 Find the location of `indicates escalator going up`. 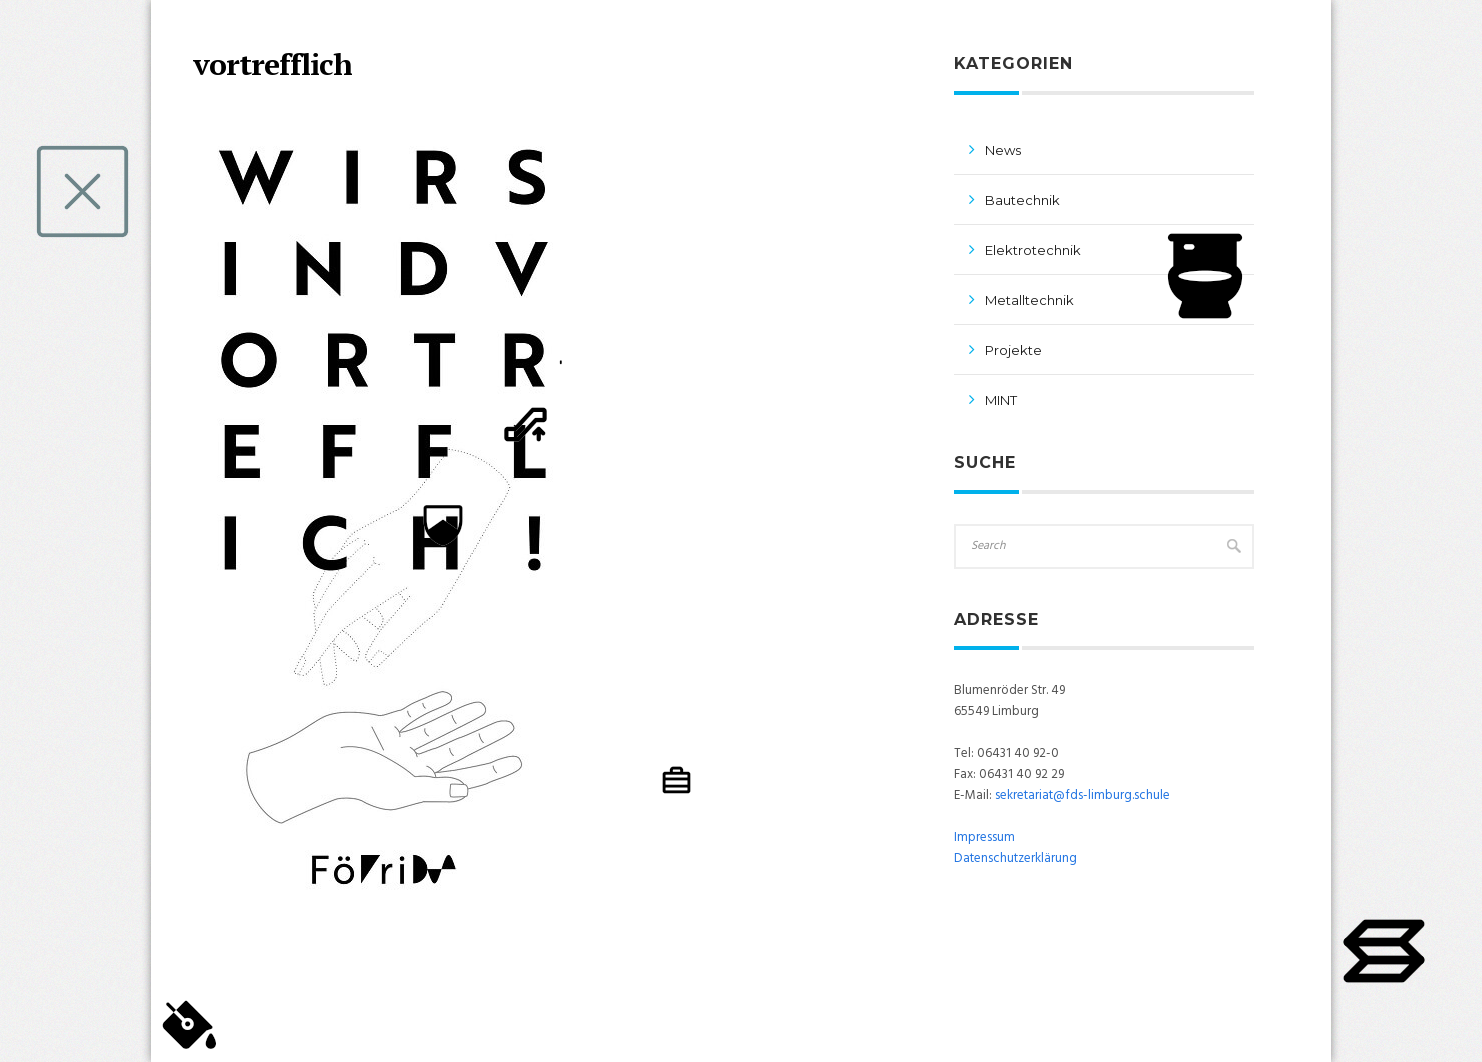

indicates escalator going up is located at coordinates (525, 424).